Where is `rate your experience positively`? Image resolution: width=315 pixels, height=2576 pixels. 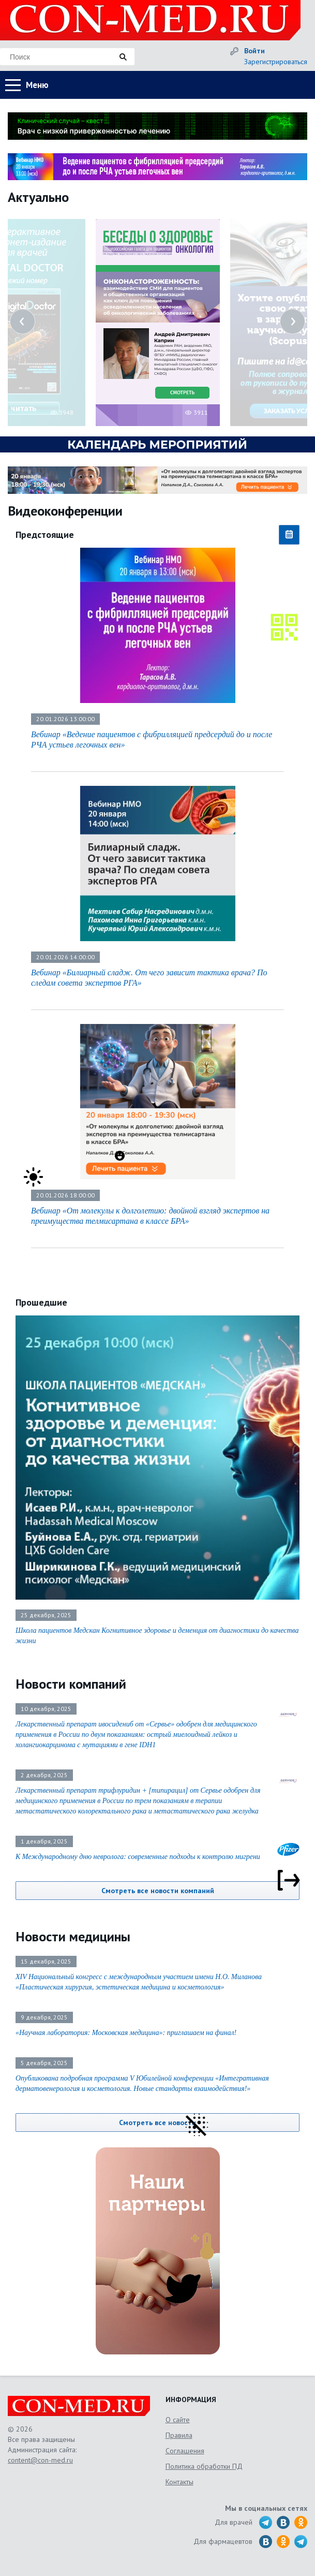 rate your experience positively is located at coordinates (119, 1155).